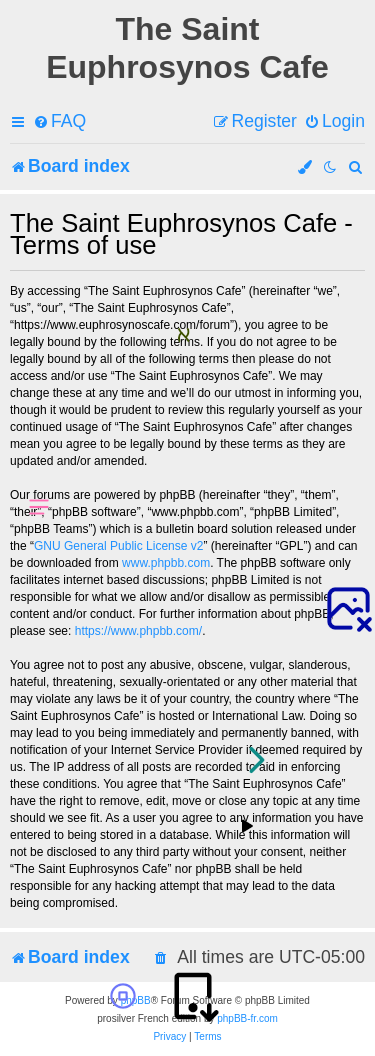 The image size is (375, 1056). Describe the element at coordinates (184, 335) in the screenshot. I see `switch to hebrew keyboard layout` at that location.